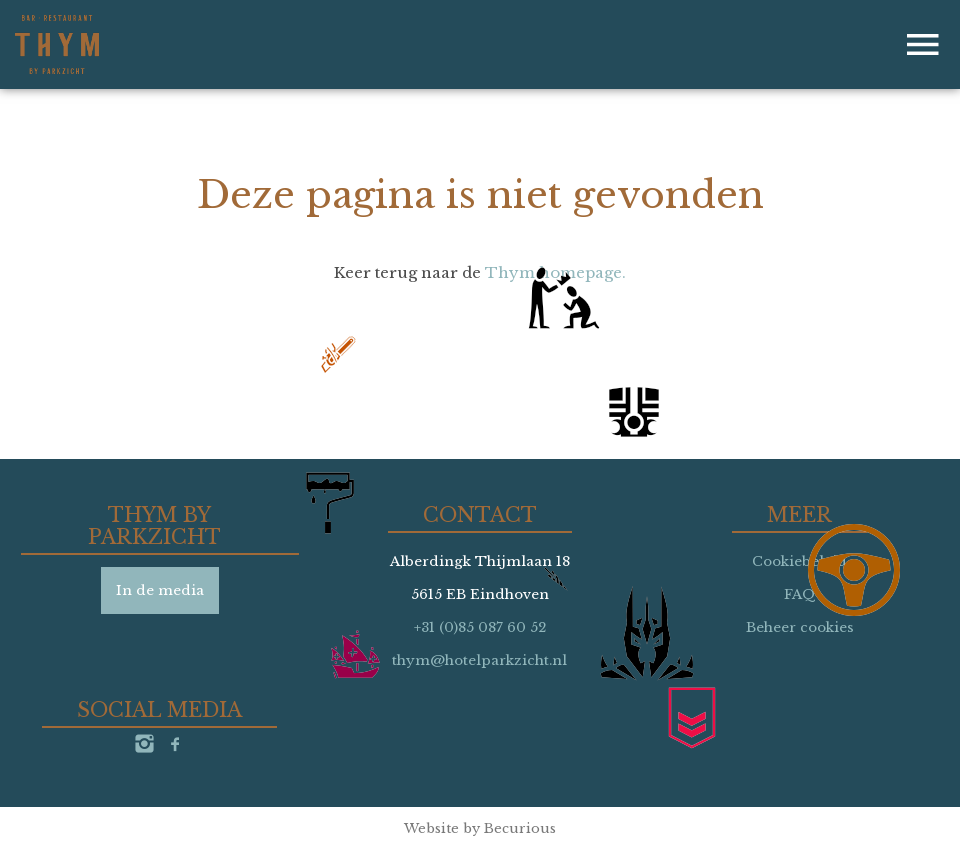 The height and width of the screenshot is (851, 960). Describe the element at coordinates (338, 354) in the screenshot. I see `chainsaw tool or equipment icon` at that location.